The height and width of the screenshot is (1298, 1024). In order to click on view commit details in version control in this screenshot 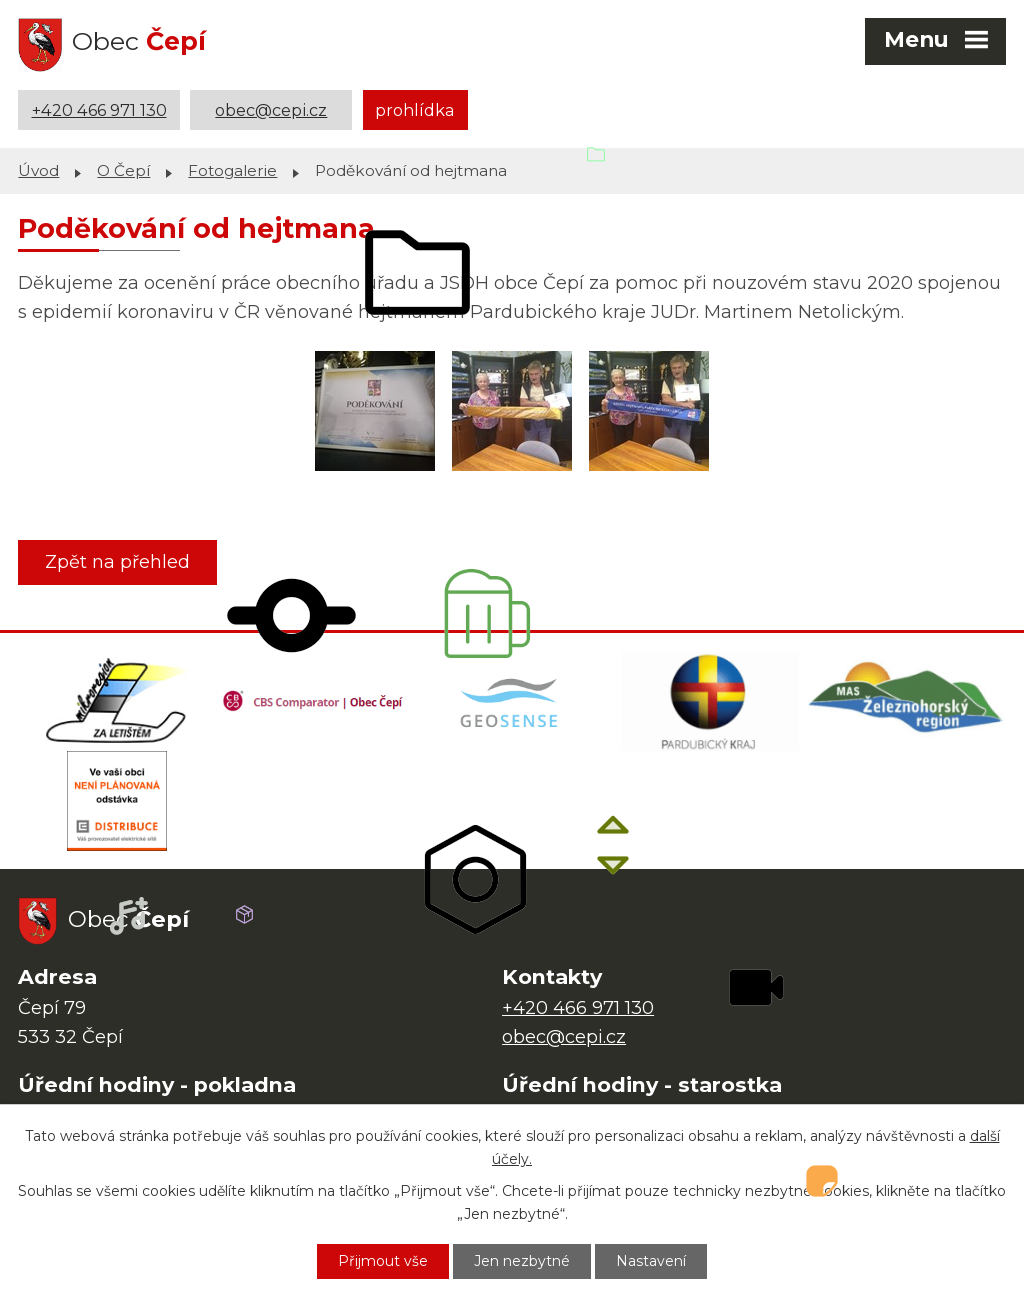, I will do `click(291, 615)`.